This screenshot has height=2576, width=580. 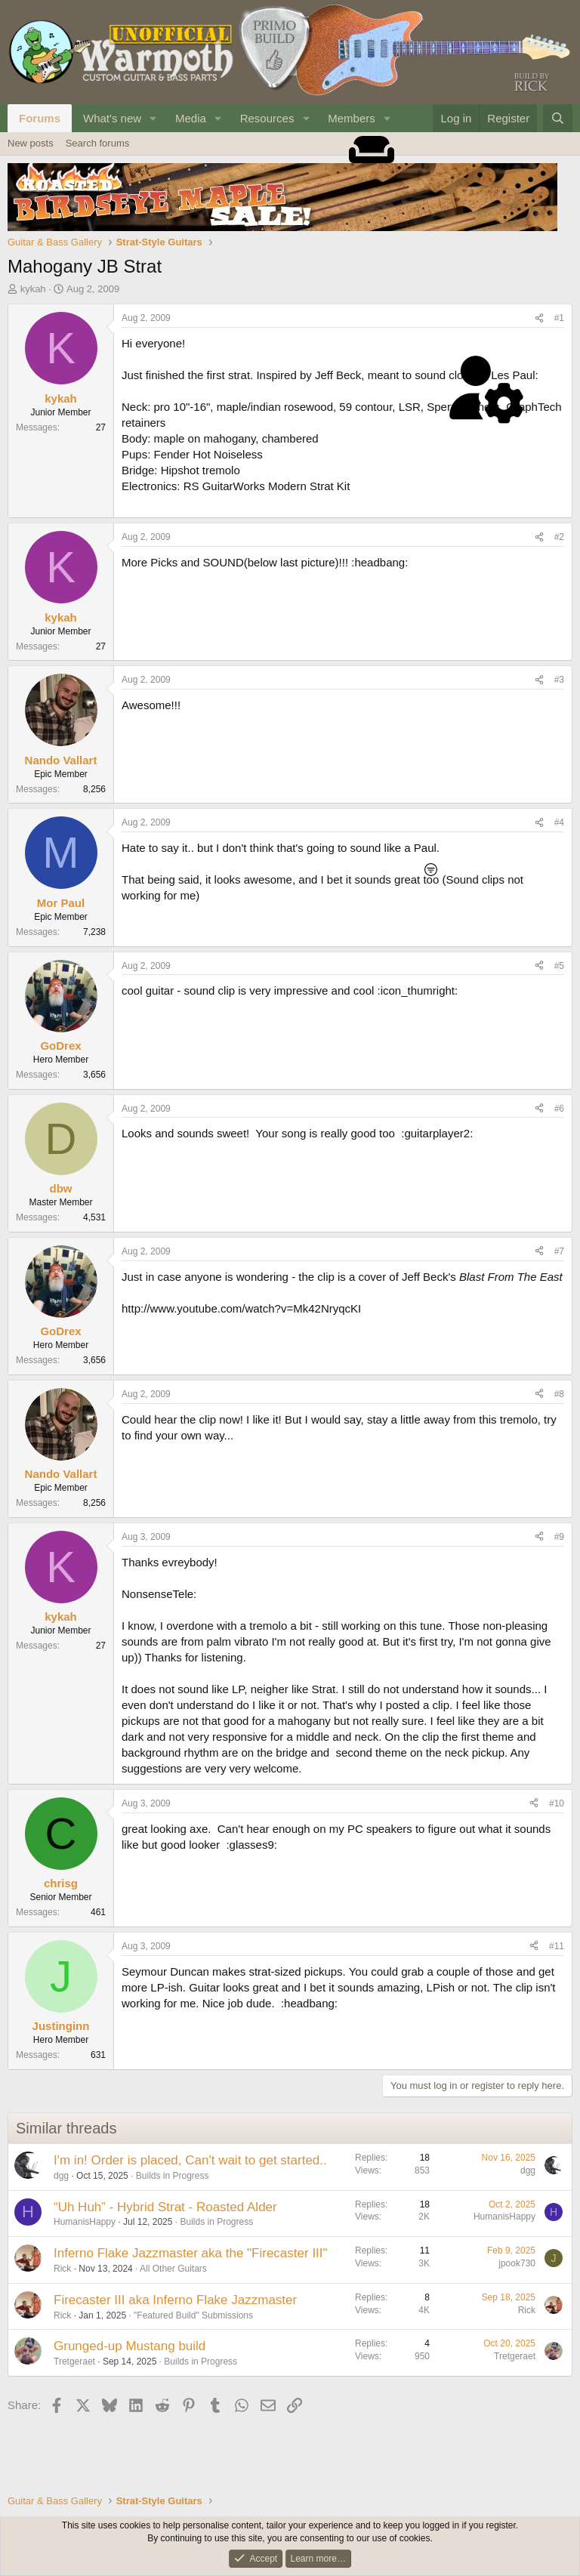 What do you see at coordinates (483, 387) in the screenshot?
I see `access user settings or preferences` at bounding box center [483, 387].